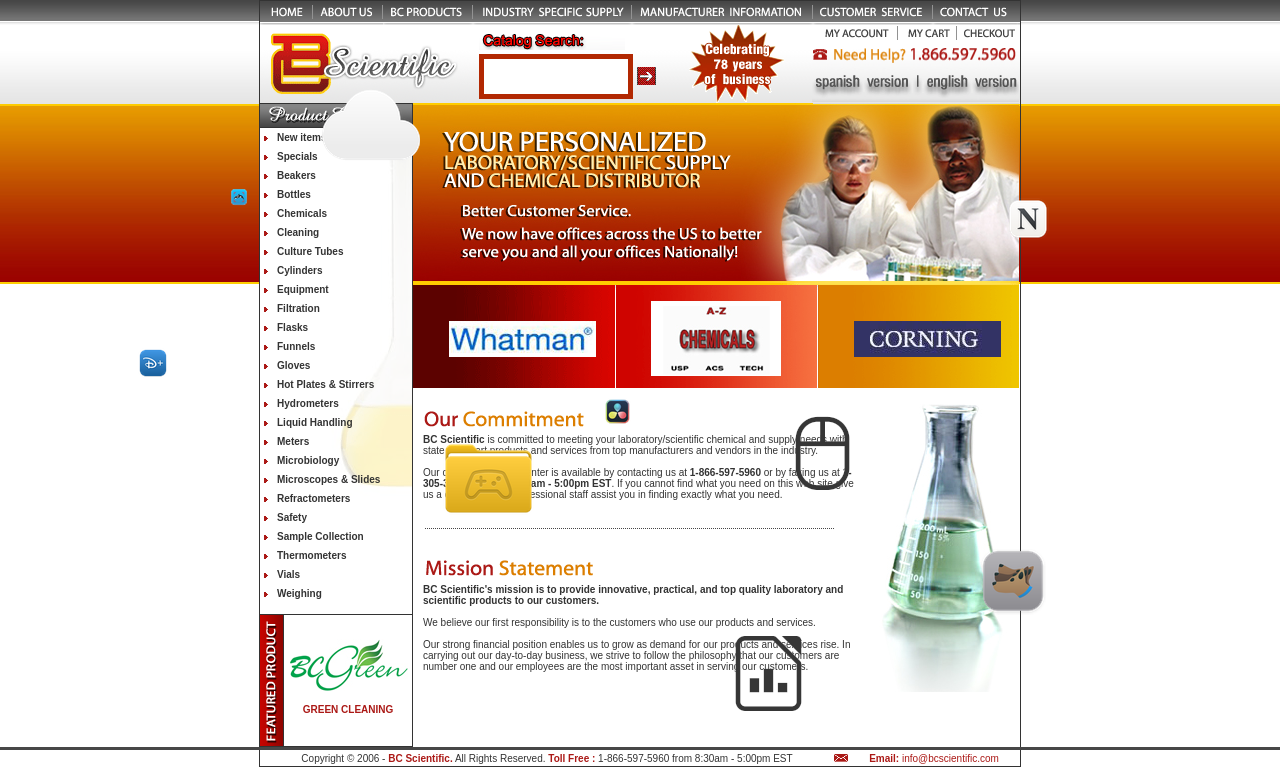  What do you see at coordinates (488, 478) in the screenshot?
I see `open your games folder` at bounding box center [488, 478].